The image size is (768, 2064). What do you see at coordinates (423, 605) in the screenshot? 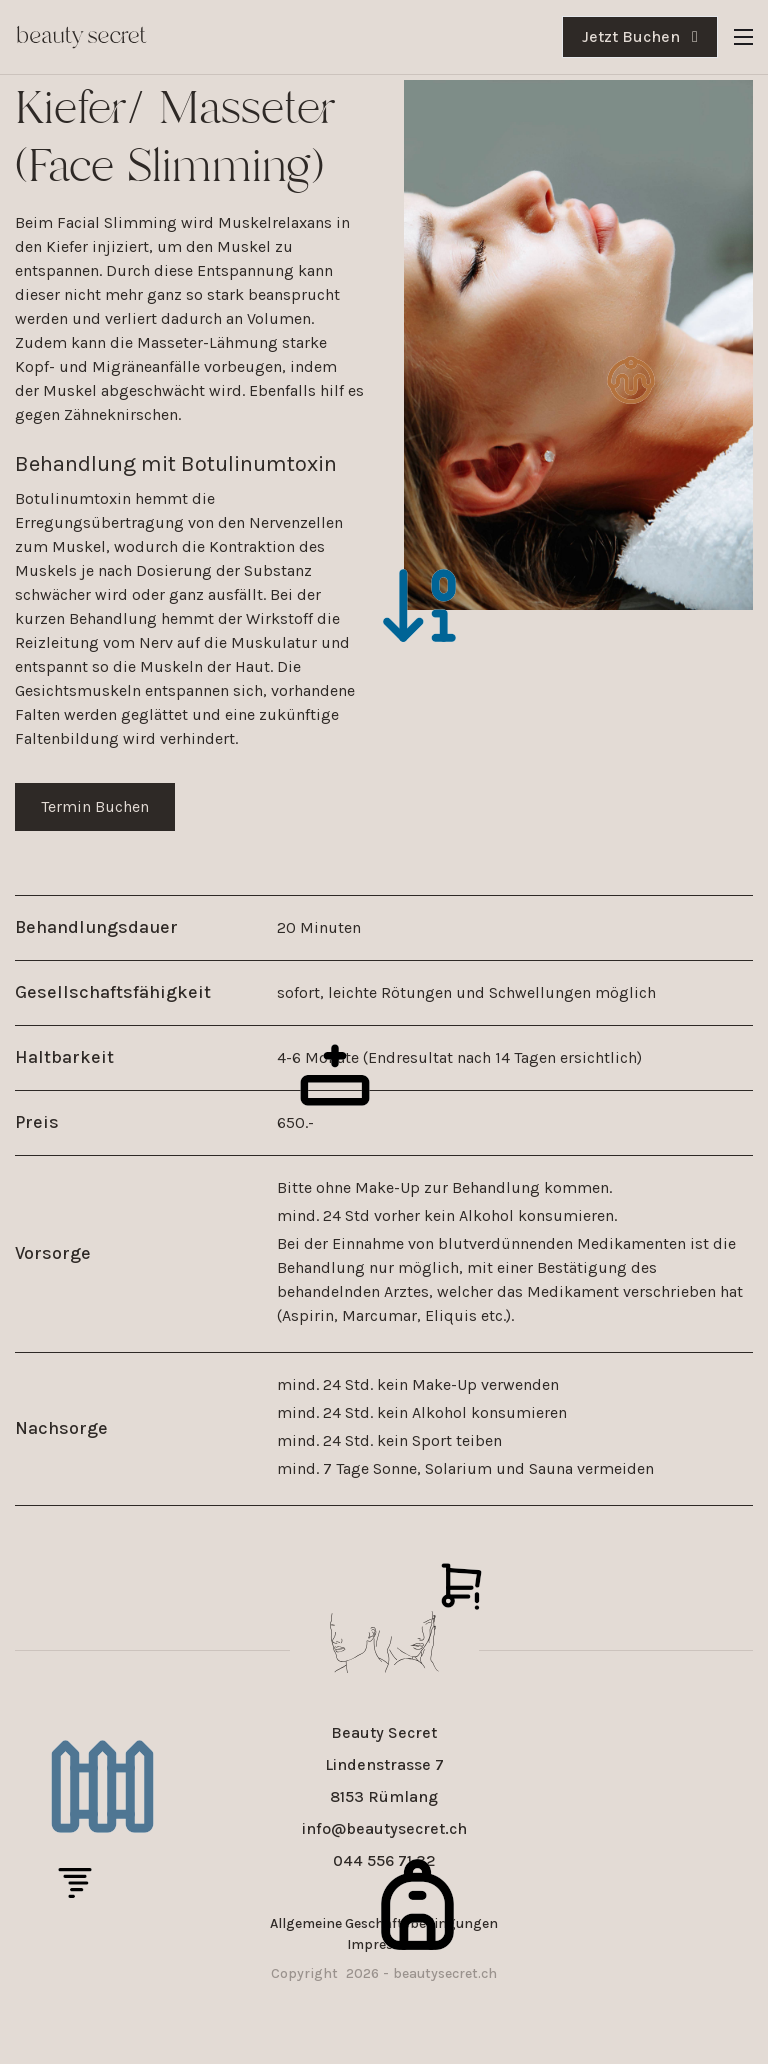
I see `sort numerically in ascending order` at bounding box center [423, 605].